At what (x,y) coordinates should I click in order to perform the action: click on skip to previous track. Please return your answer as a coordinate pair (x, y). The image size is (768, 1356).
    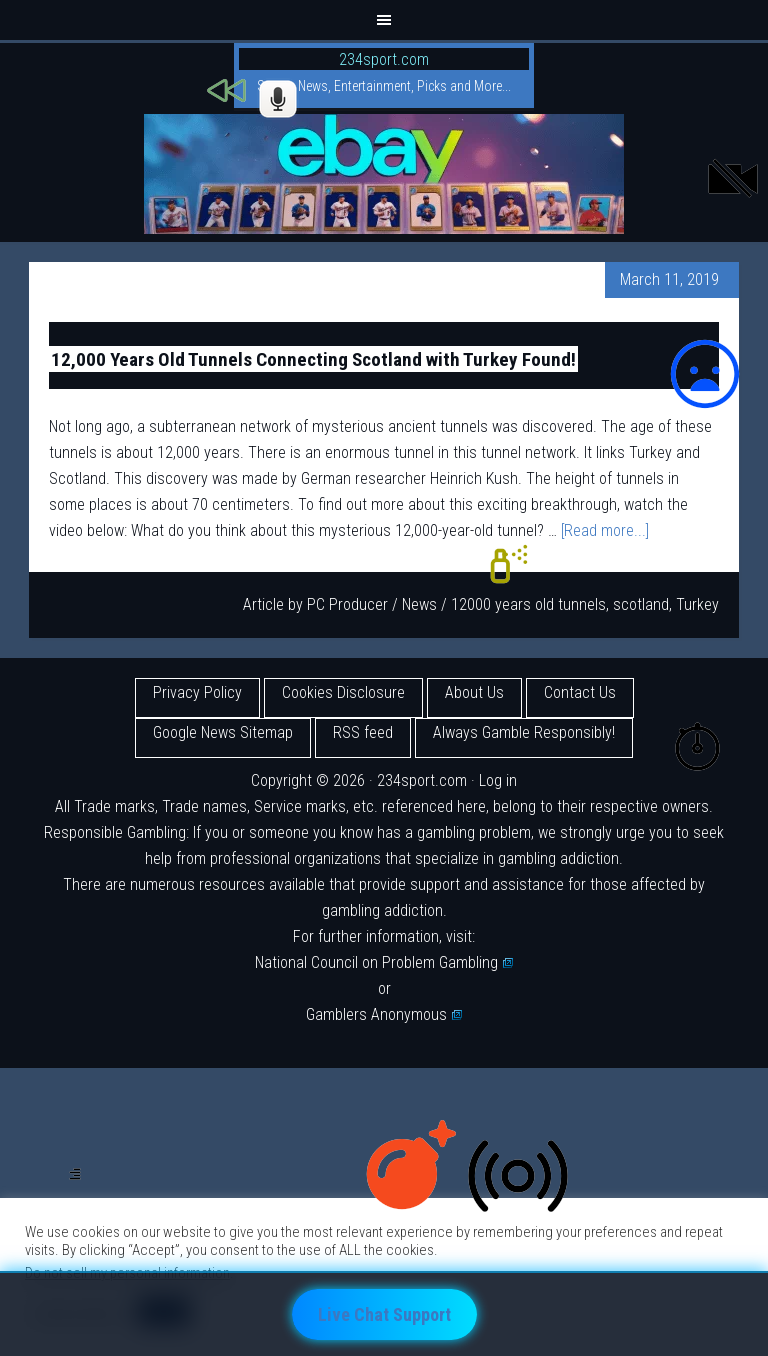
    Looking at the image, I should click on (226, 90).